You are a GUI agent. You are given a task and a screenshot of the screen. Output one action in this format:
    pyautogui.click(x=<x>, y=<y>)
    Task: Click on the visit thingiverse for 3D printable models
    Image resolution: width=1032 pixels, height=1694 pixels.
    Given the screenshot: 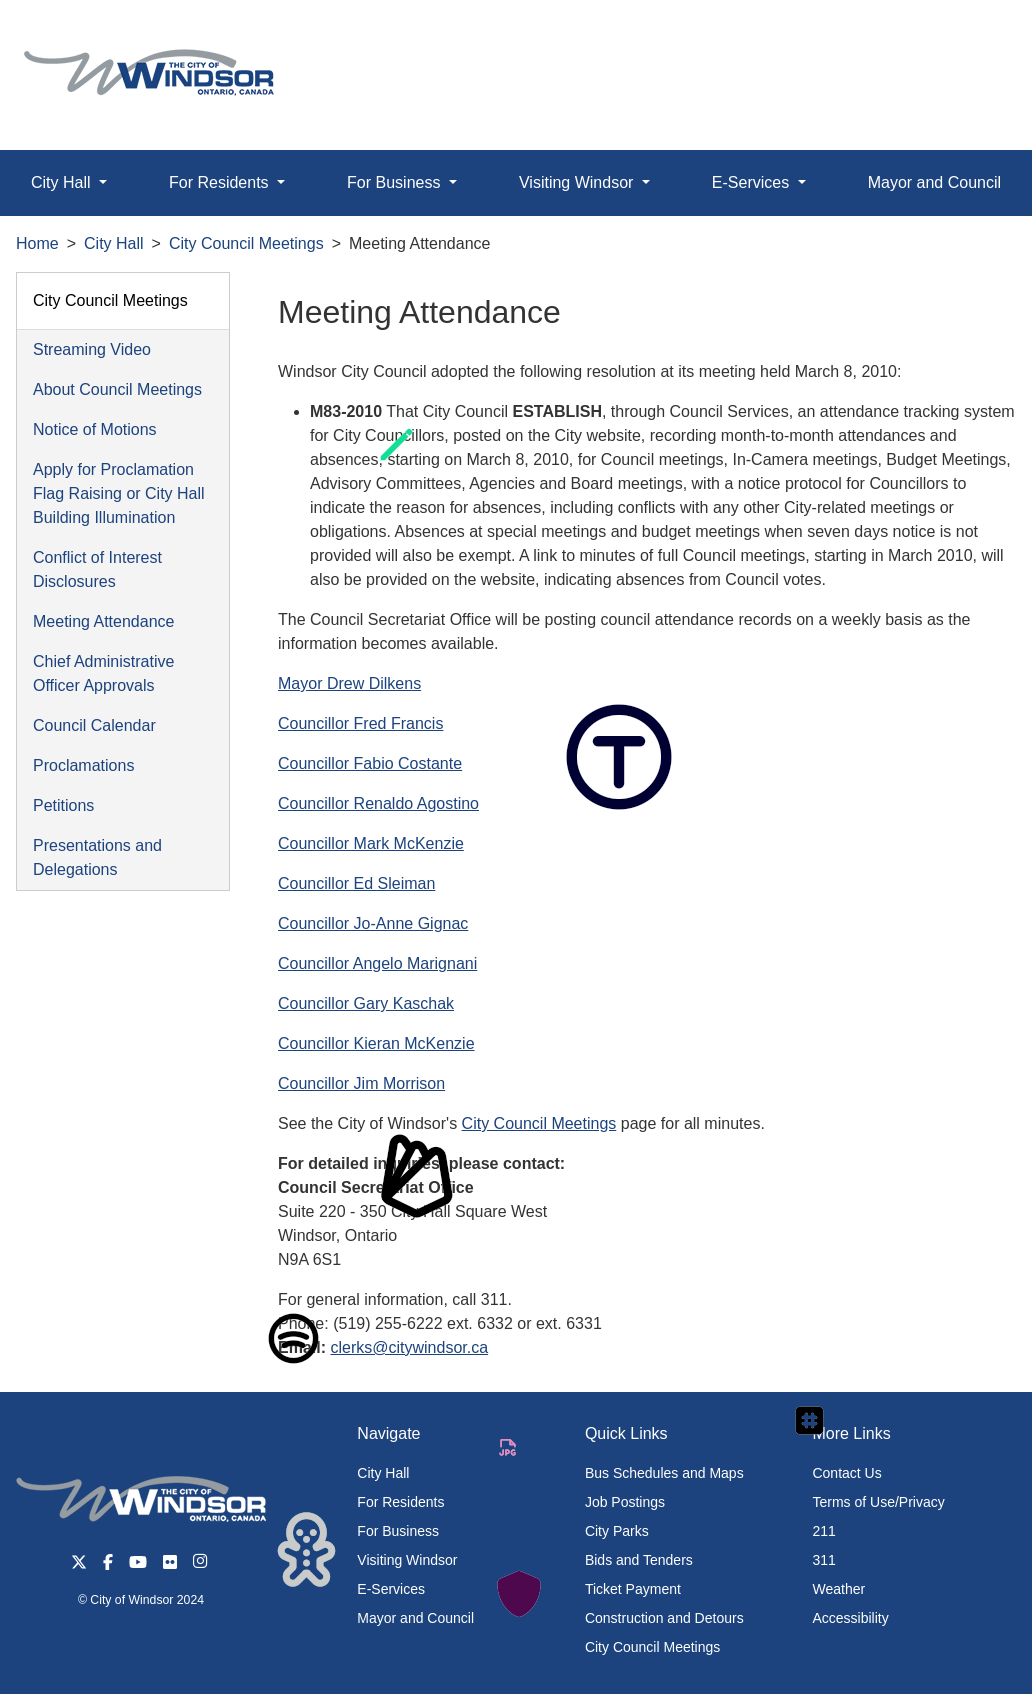 What is the action you would take?
    pyautogui.click(x=619, y=757)
    